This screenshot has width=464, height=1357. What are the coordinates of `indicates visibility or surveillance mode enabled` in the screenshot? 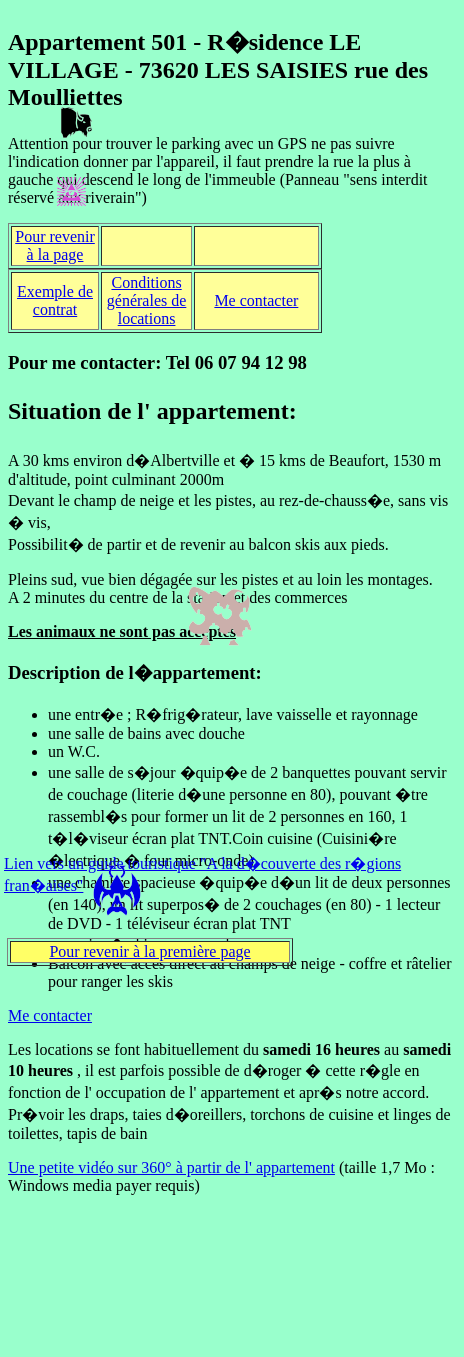 It's located at (71, 191).